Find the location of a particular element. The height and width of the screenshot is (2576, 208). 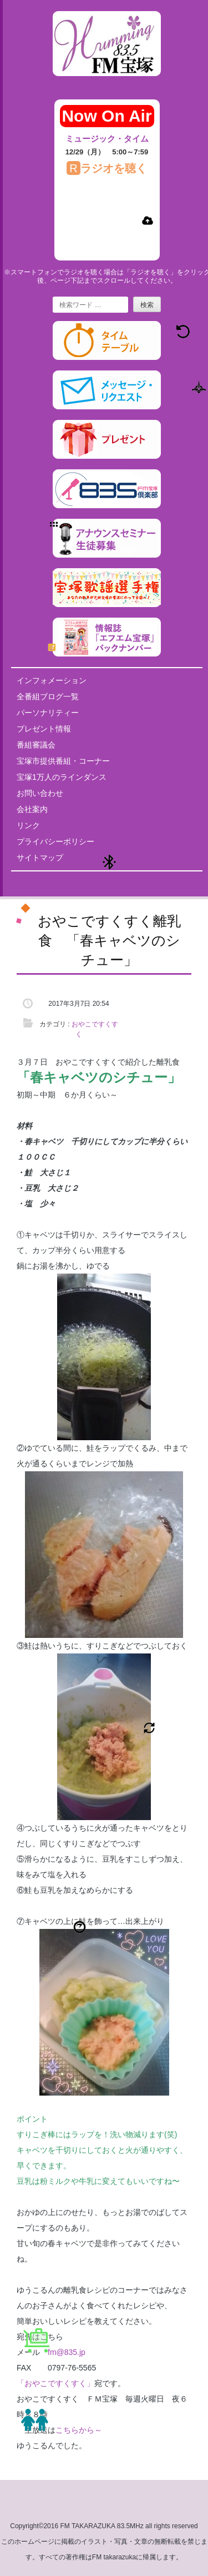

sync or refresh content is located at coordinates (149, 1728).